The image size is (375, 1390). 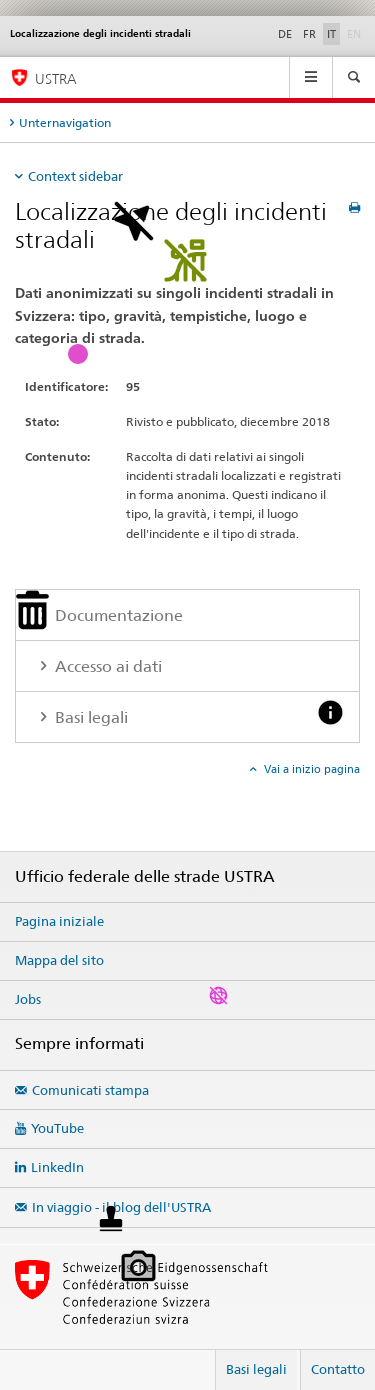 What do you see at coordinates (132, 222) in the screenshot?
I see `location sharing is currently disabled` at bounding box center [132, 222].